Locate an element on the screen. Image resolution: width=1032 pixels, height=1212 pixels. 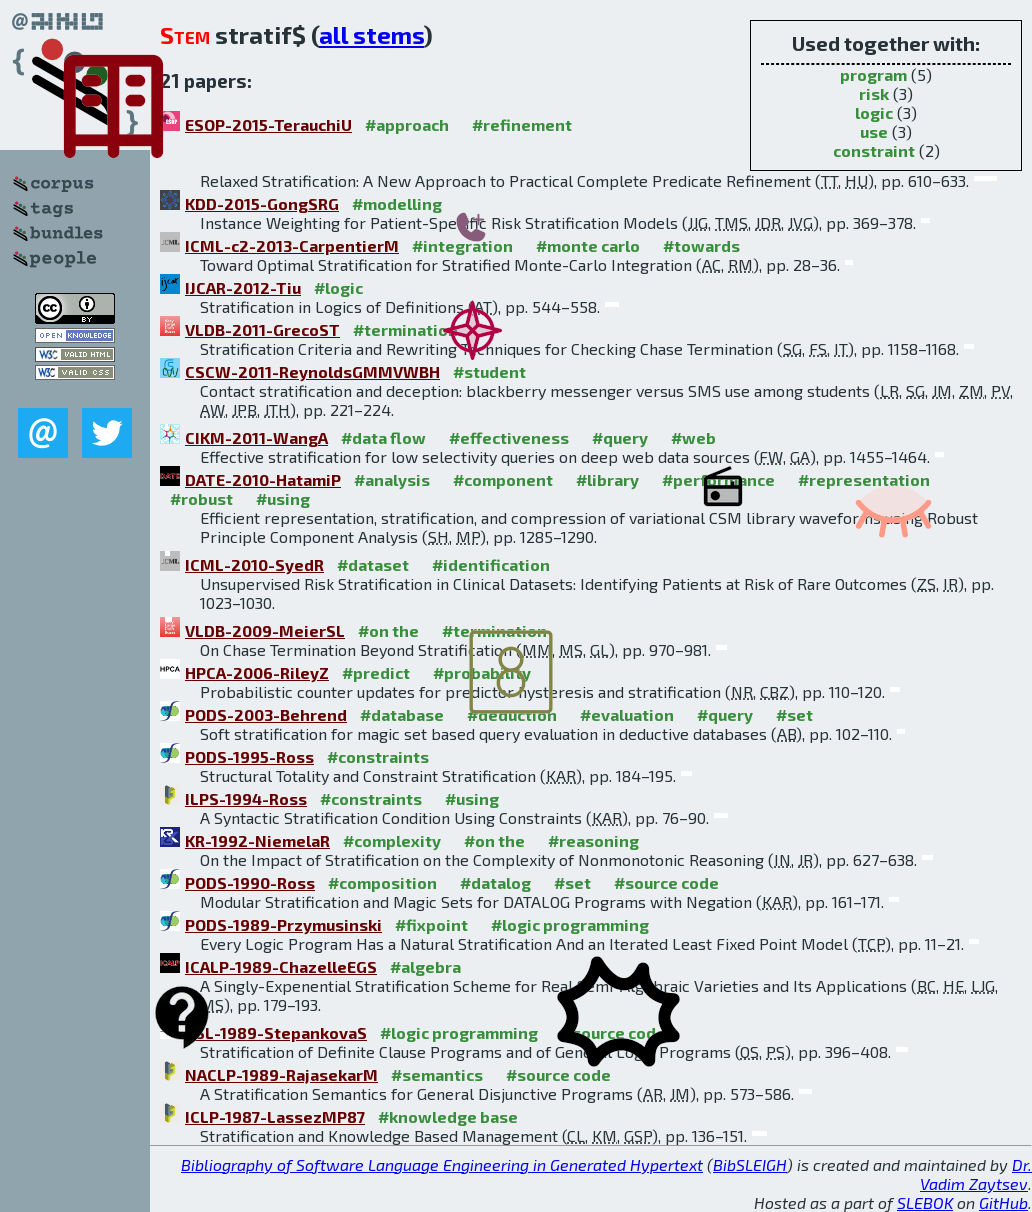
indicates an explosion or impact effect is located at coordinates (618, 1011).